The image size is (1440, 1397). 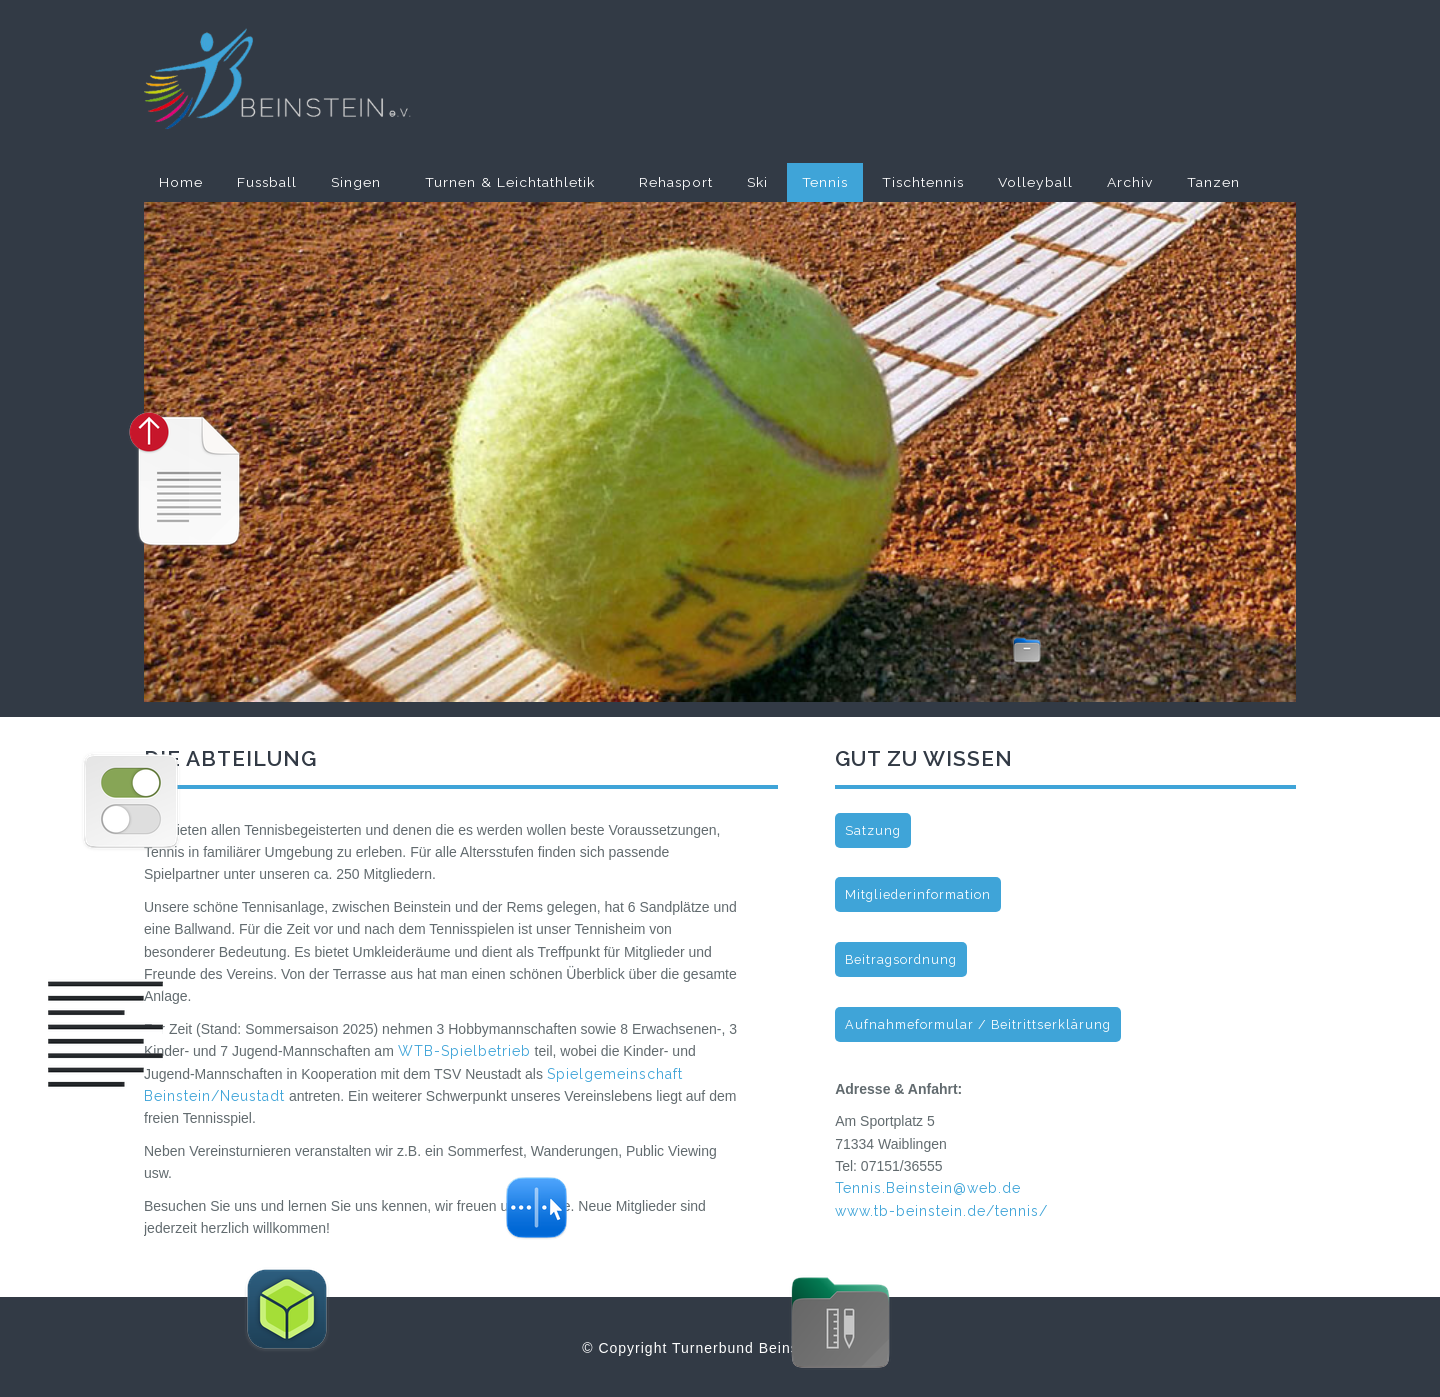 What do you see at coordinates (105, 1036) in the screenshot?
I see `align text to the left margin` at bounding box center [105, 1036].